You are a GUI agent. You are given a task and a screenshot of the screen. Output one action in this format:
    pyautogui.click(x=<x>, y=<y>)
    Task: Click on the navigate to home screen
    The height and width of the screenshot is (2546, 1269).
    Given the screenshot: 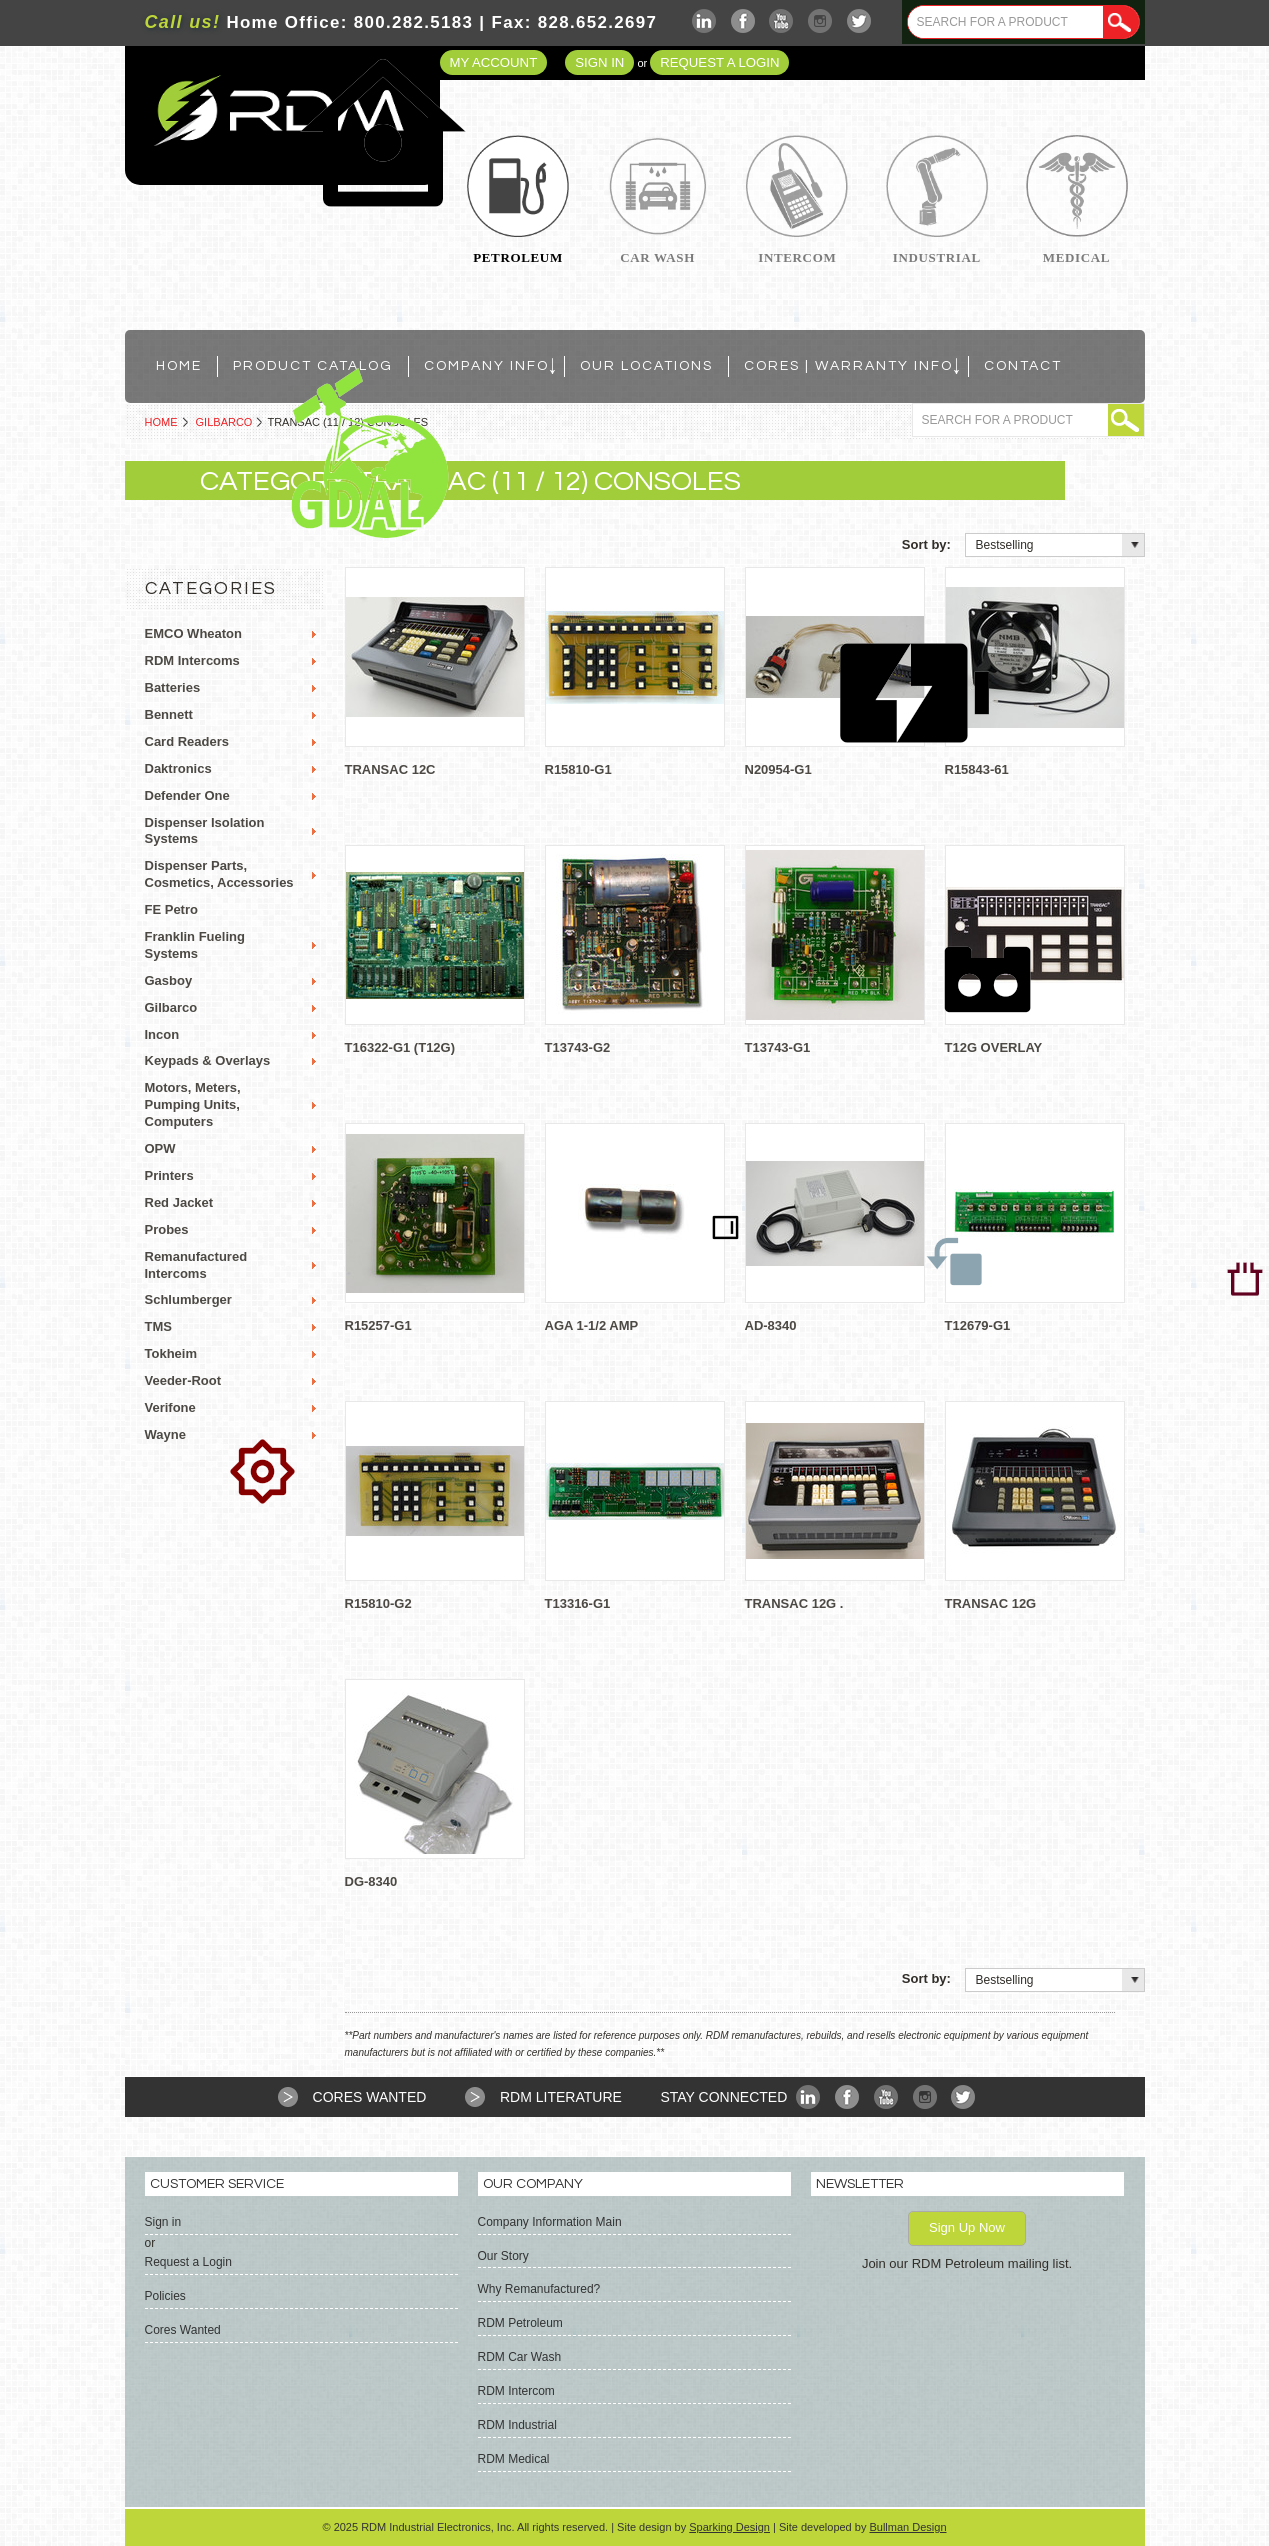 What is the action you would take?
    pyautogui.click(x=383, y=139)
    